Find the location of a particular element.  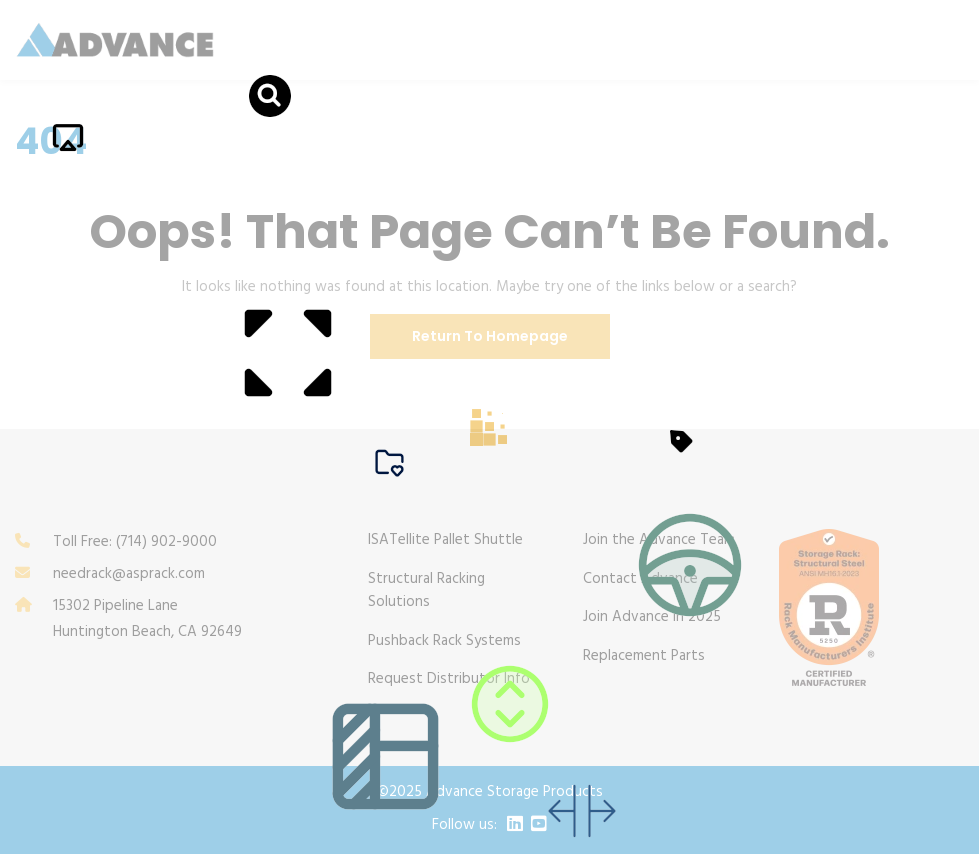

expand to fullscreen mode is located at coordinates (288, 353).